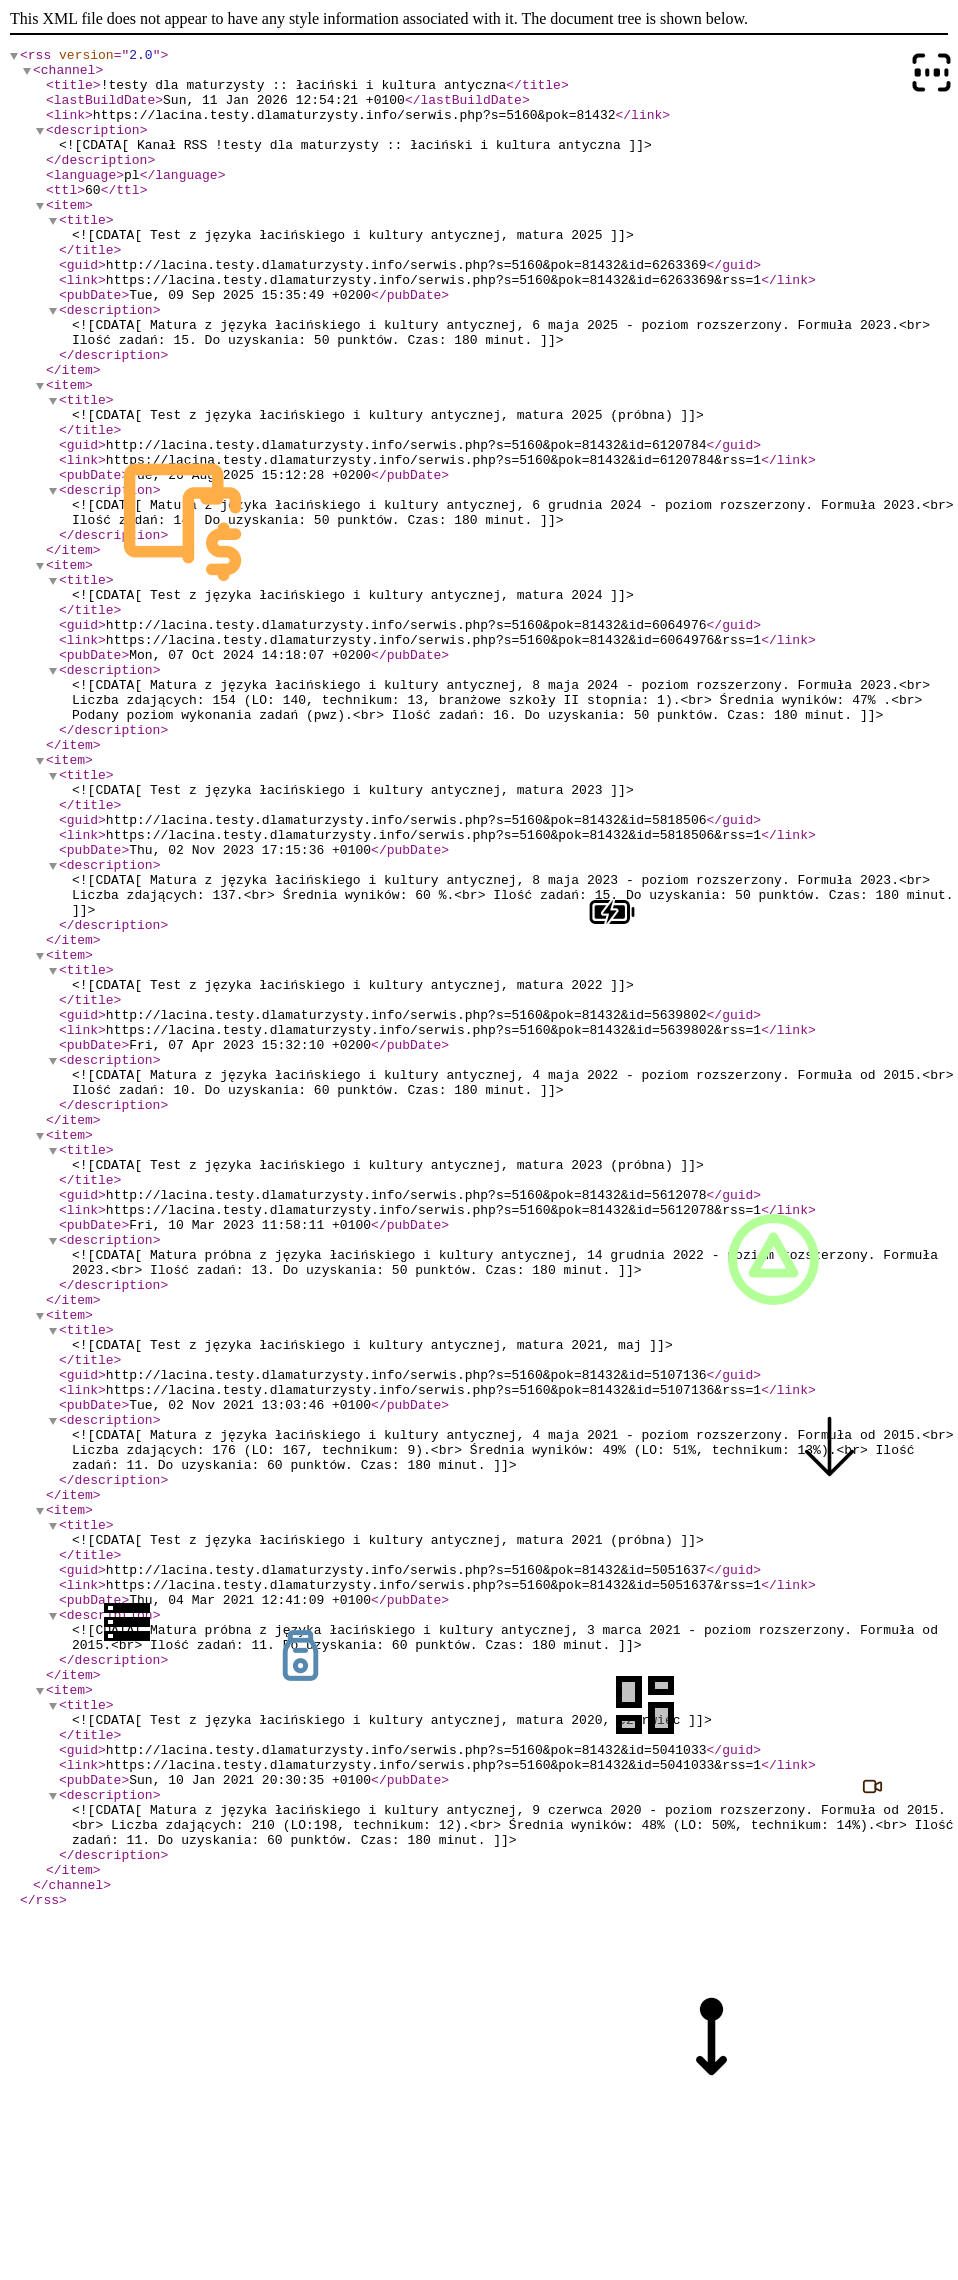 The height and width of the screenshot is (2280, 958). What do you see at coordinates (182, 516) in the screenshot?
I see `manage device payment or subscription` at bounding box center [182, 516].